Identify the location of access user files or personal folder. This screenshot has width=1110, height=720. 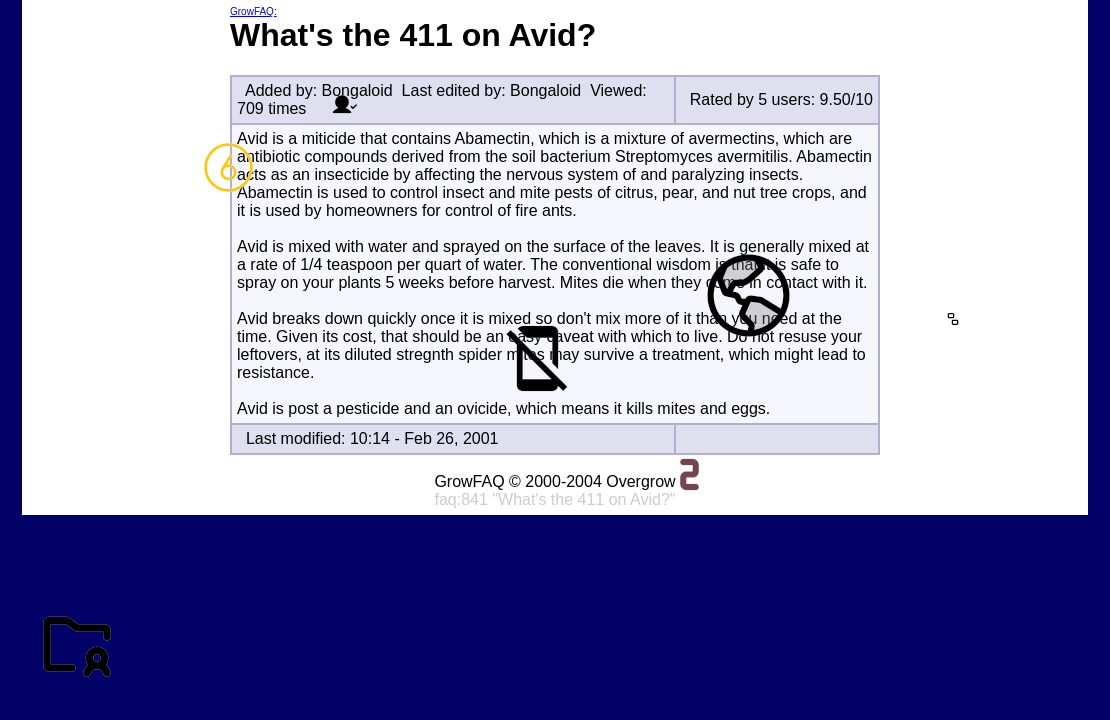
(77, 643).